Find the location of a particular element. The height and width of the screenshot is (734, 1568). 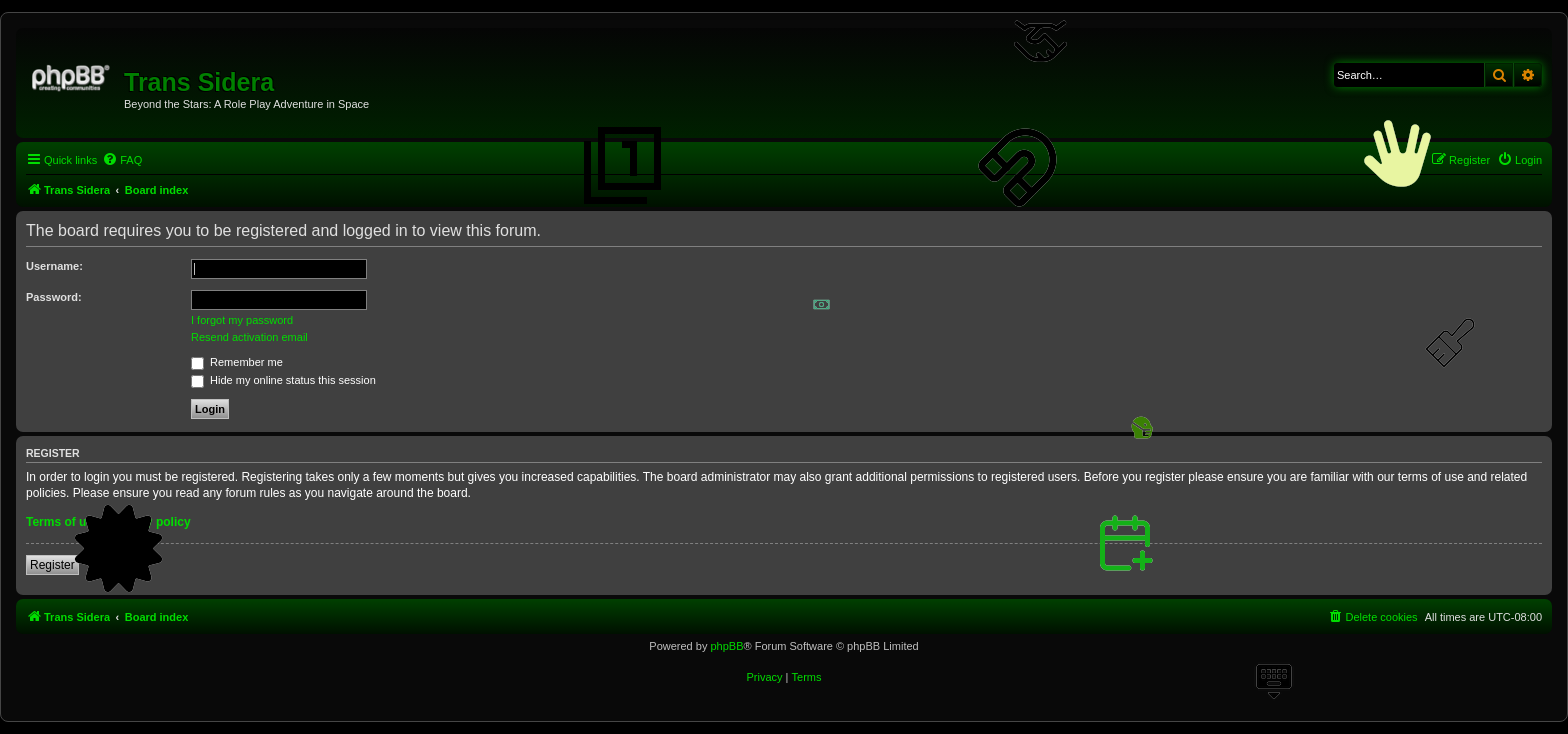

initiate a partnership or collaboration is located at coordinates (1040, 40).